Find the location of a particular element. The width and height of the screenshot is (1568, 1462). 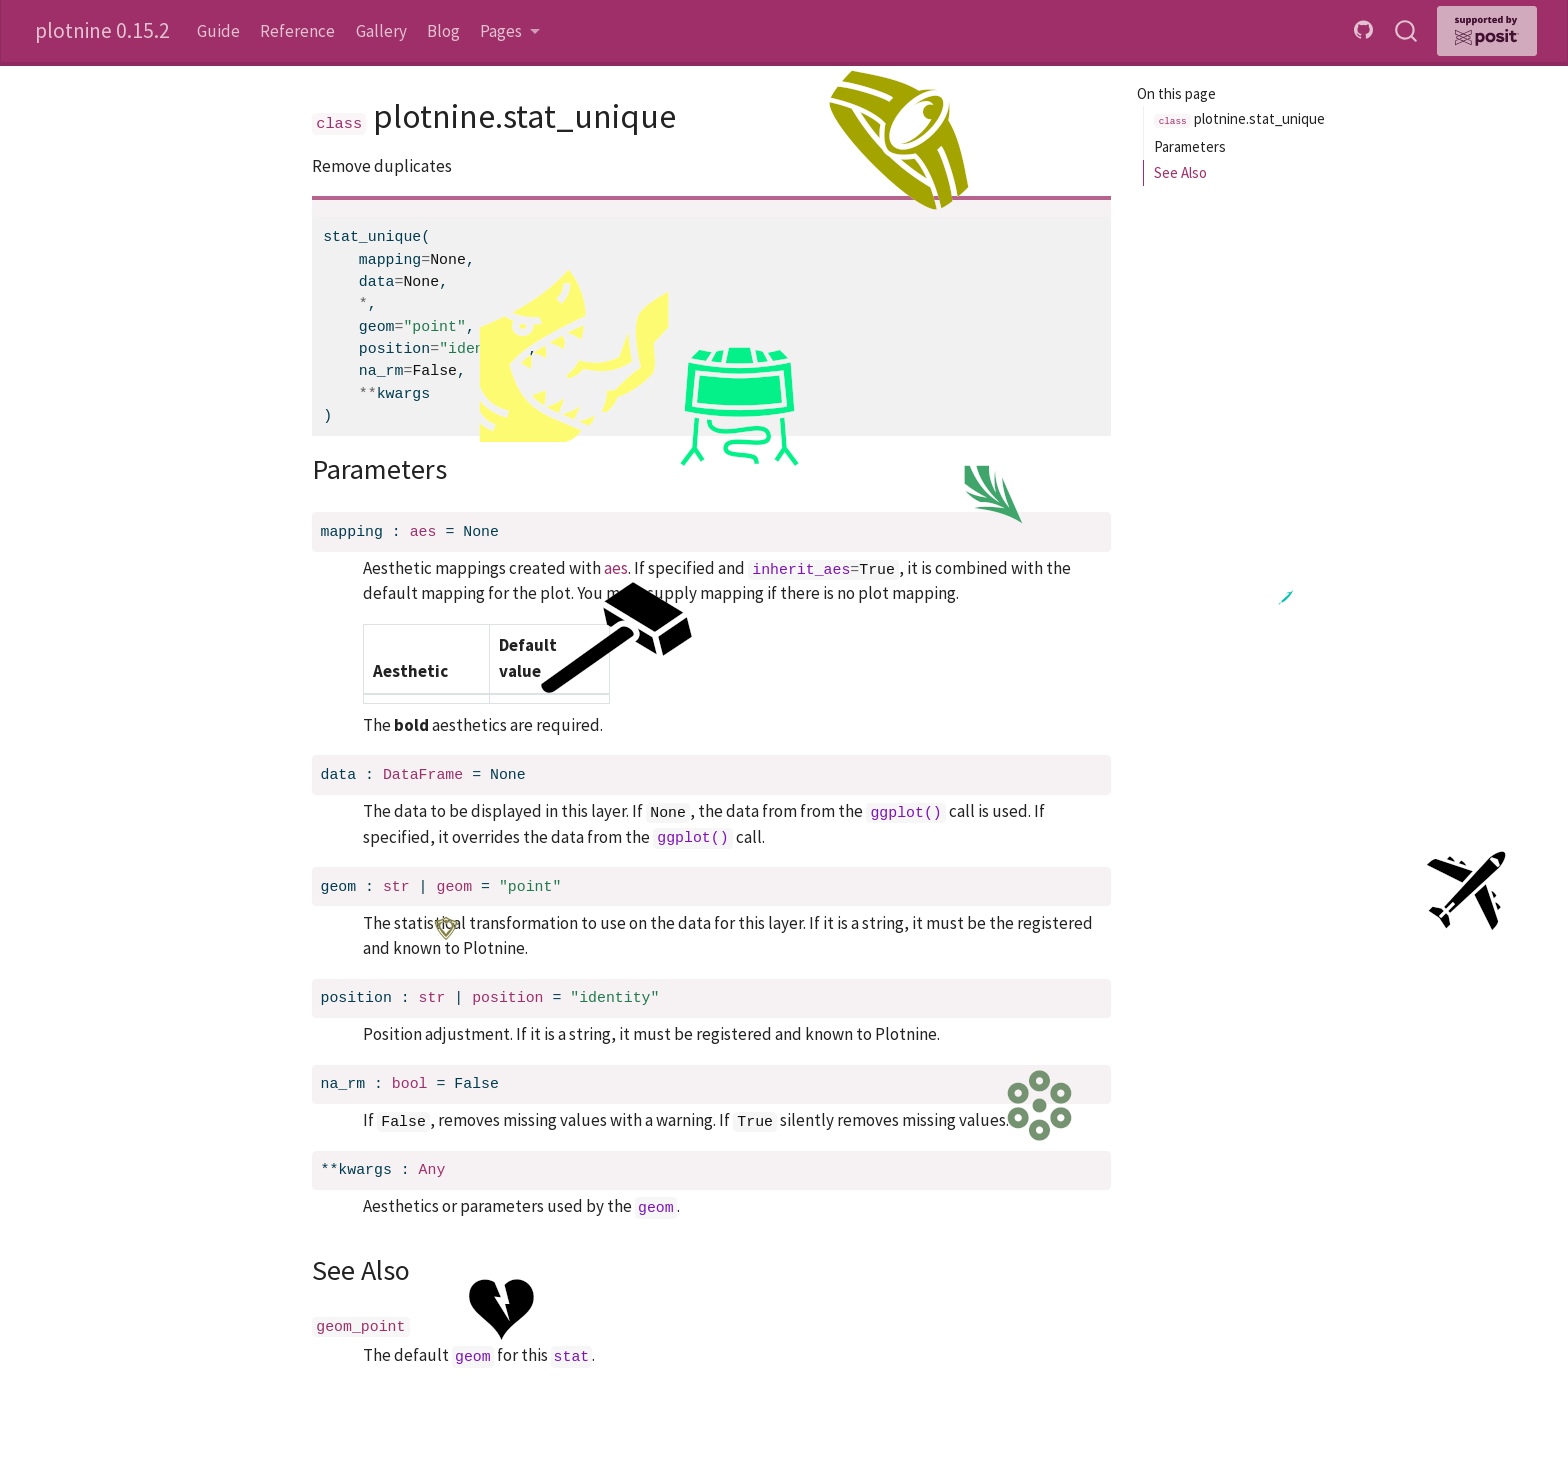

select chaingun weapon in game is located at coordinates (1039, 1105).